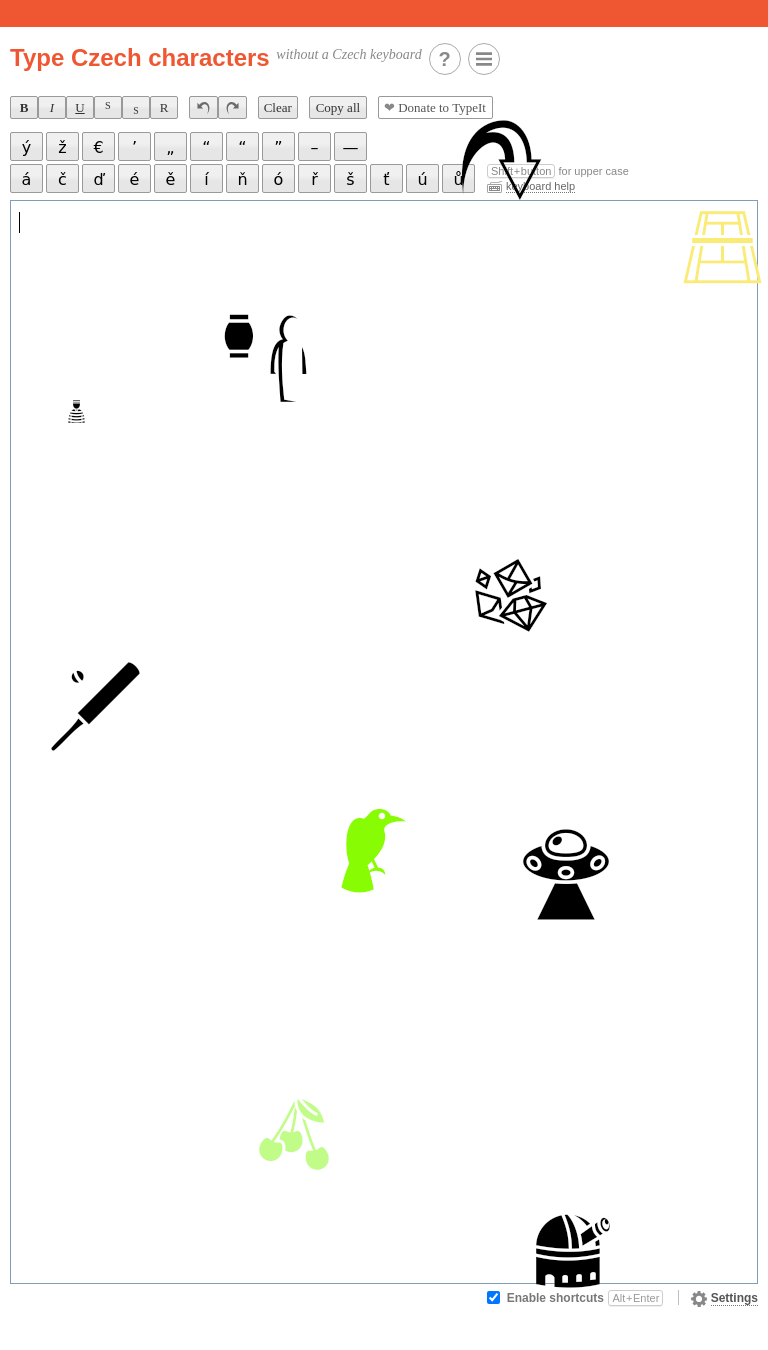 The height and width of the screenshot is (1350, 768). I want to click on access astronomy or stargazing features, so click(573, 1246).